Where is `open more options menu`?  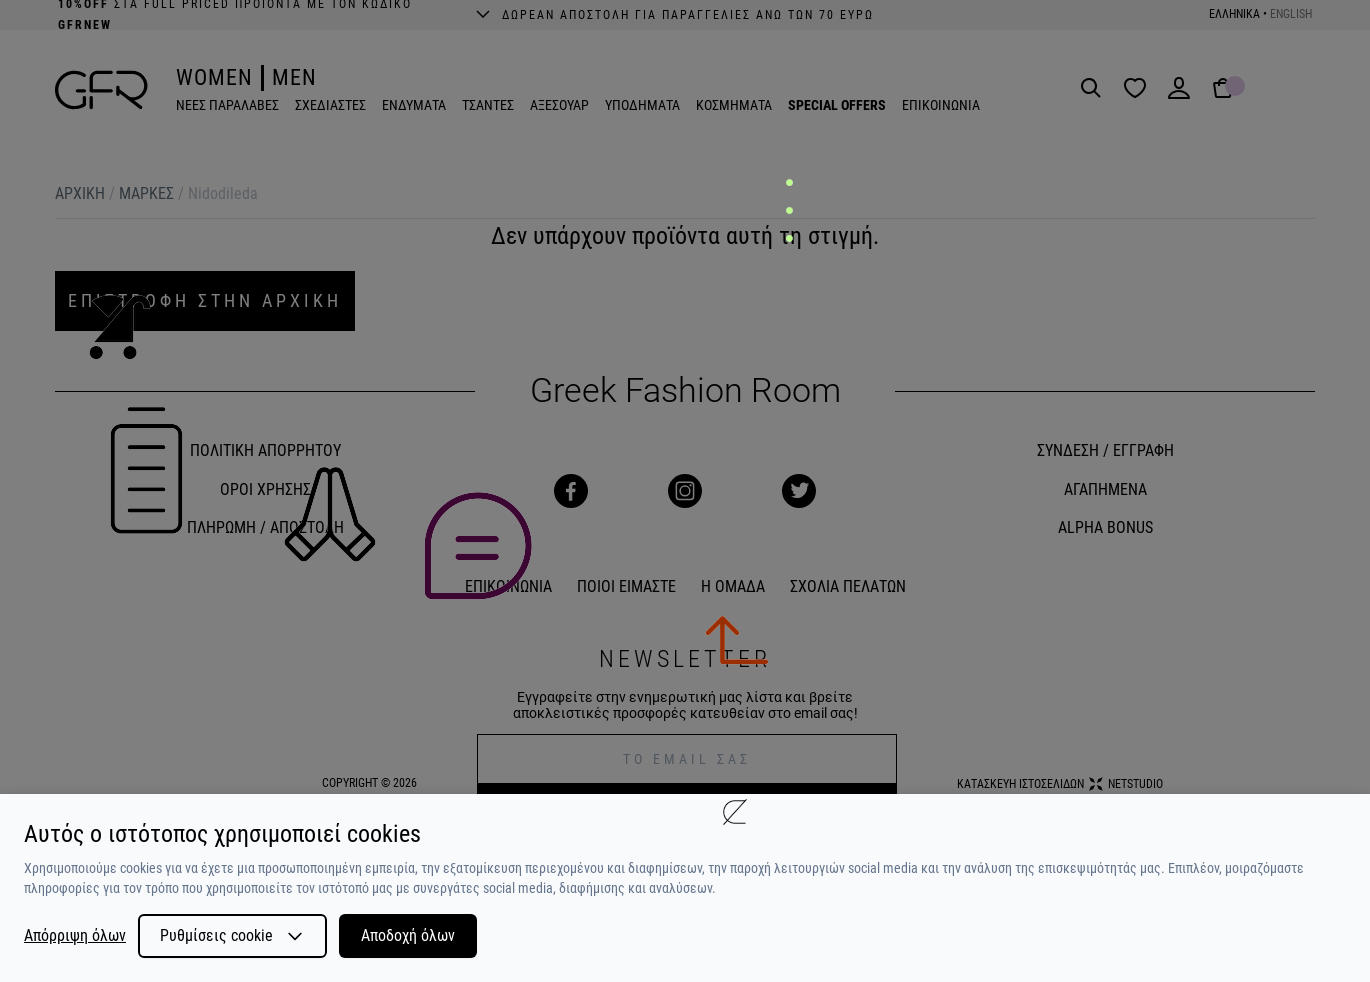 open more options menu is located at coordinates (789, 210).